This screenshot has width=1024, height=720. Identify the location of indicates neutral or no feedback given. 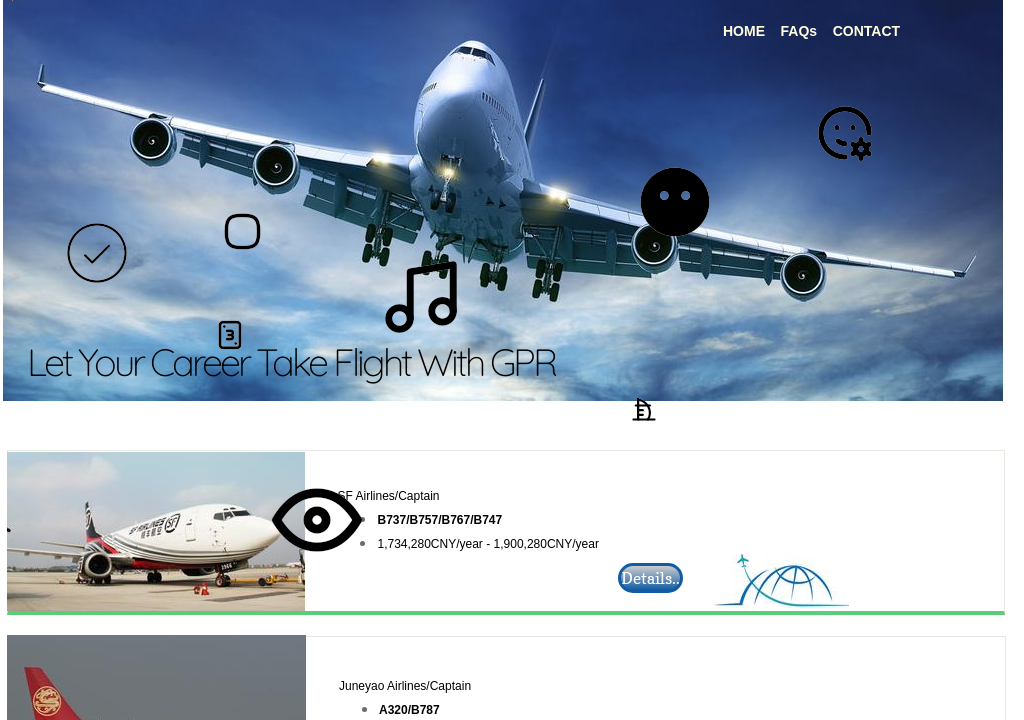
(675, 202).